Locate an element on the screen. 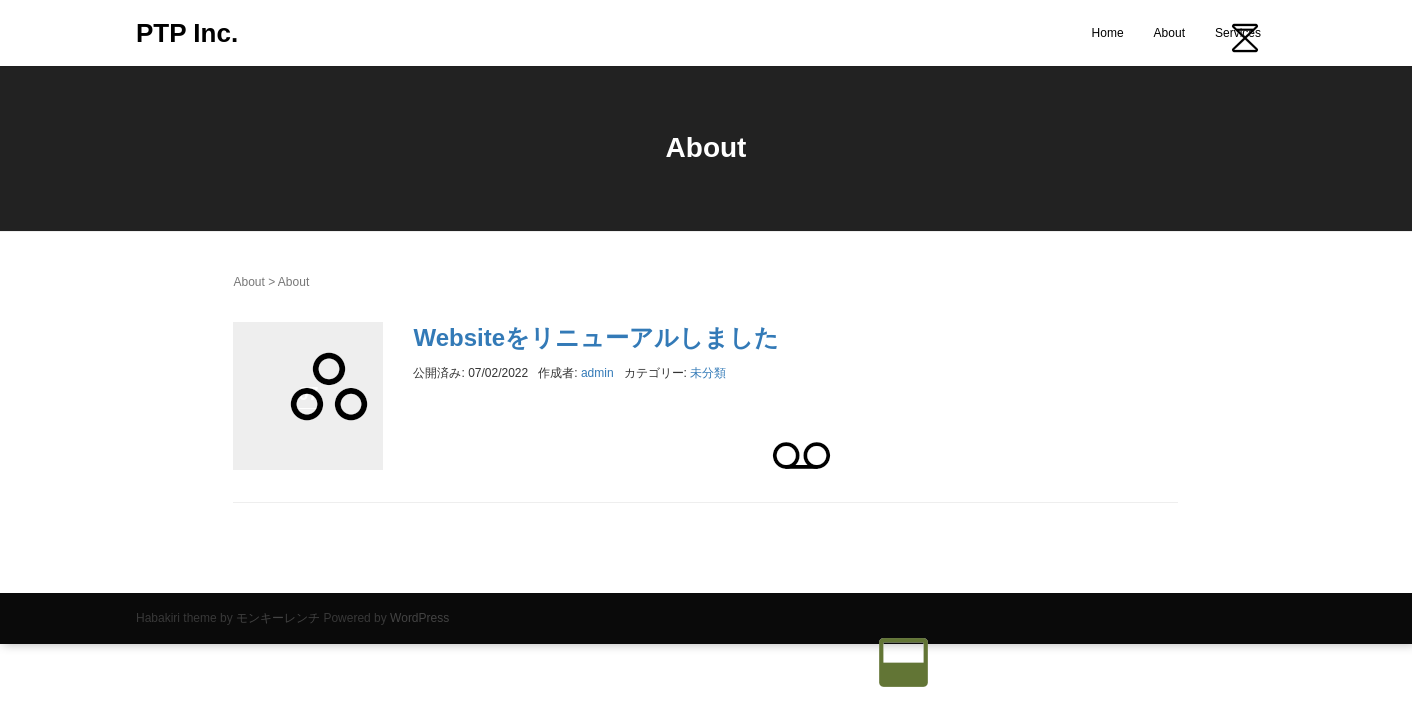 The width and height of the screenshot is (1412, 720). timer with significant time remaining is located at coordinates (1245, 38).